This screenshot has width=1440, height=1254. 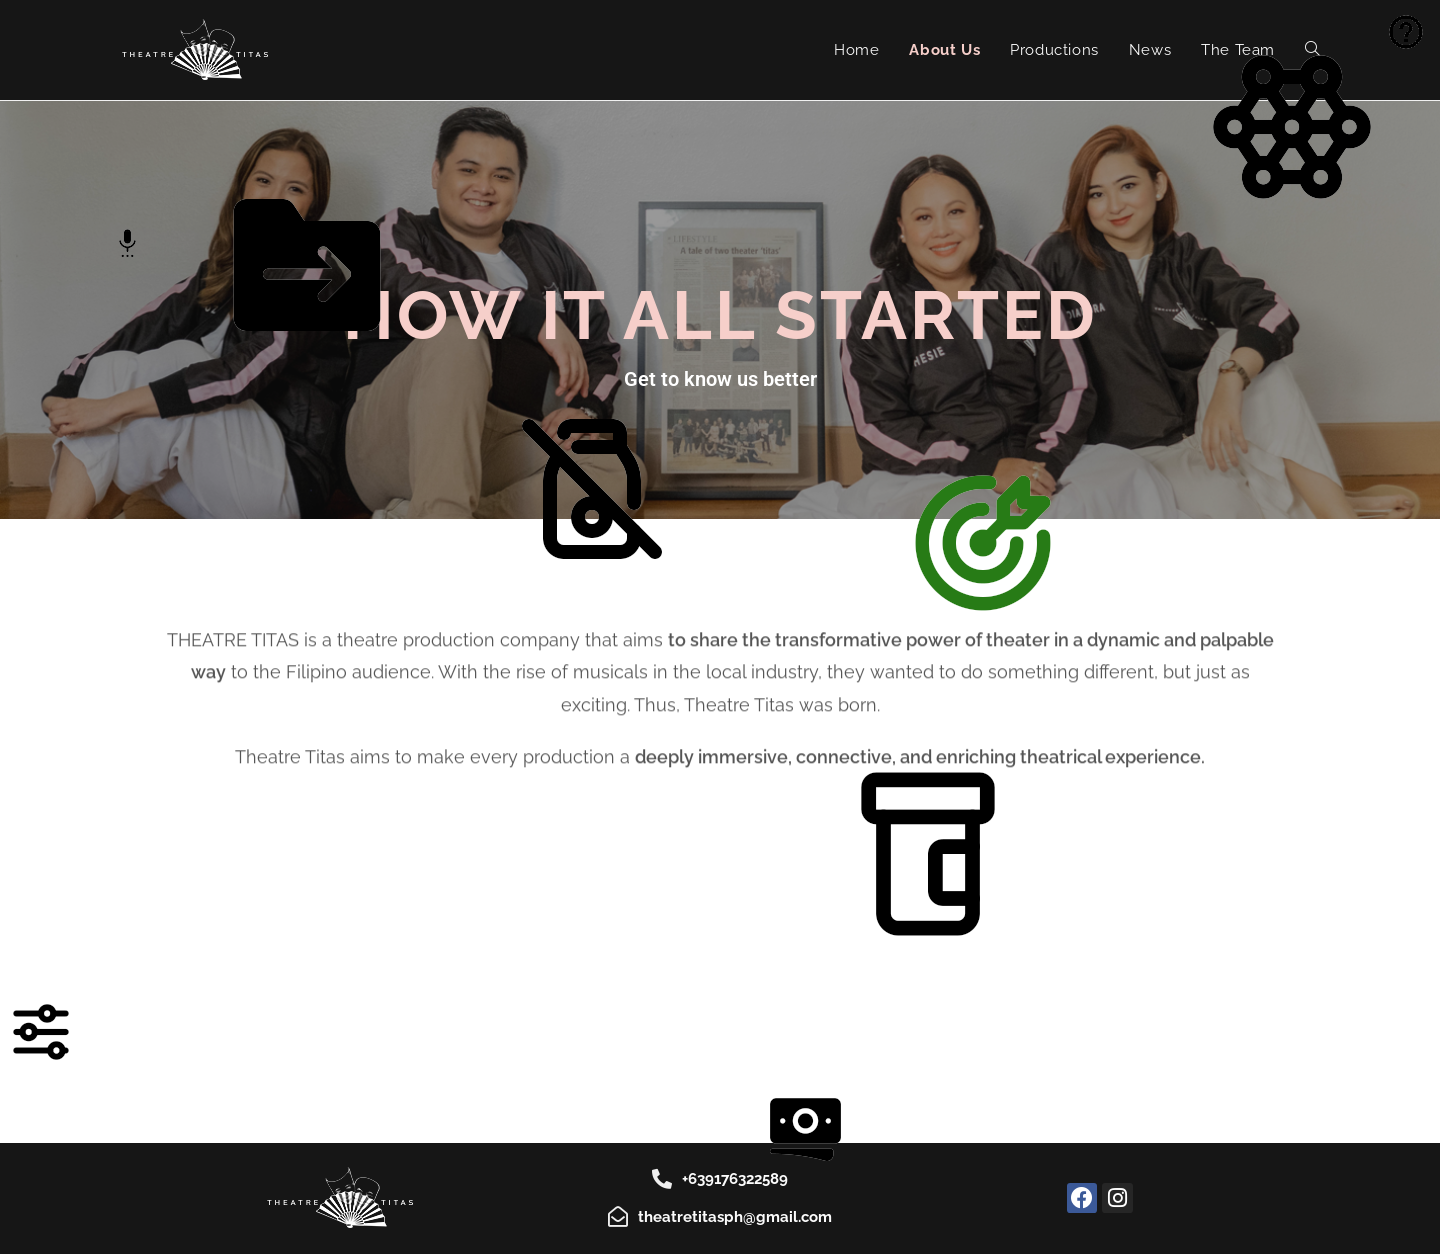 What do you see at coordinates (1292, 127) in the screenshot?
I see `view star-ring network topology` at bounding box center [1292, 127].